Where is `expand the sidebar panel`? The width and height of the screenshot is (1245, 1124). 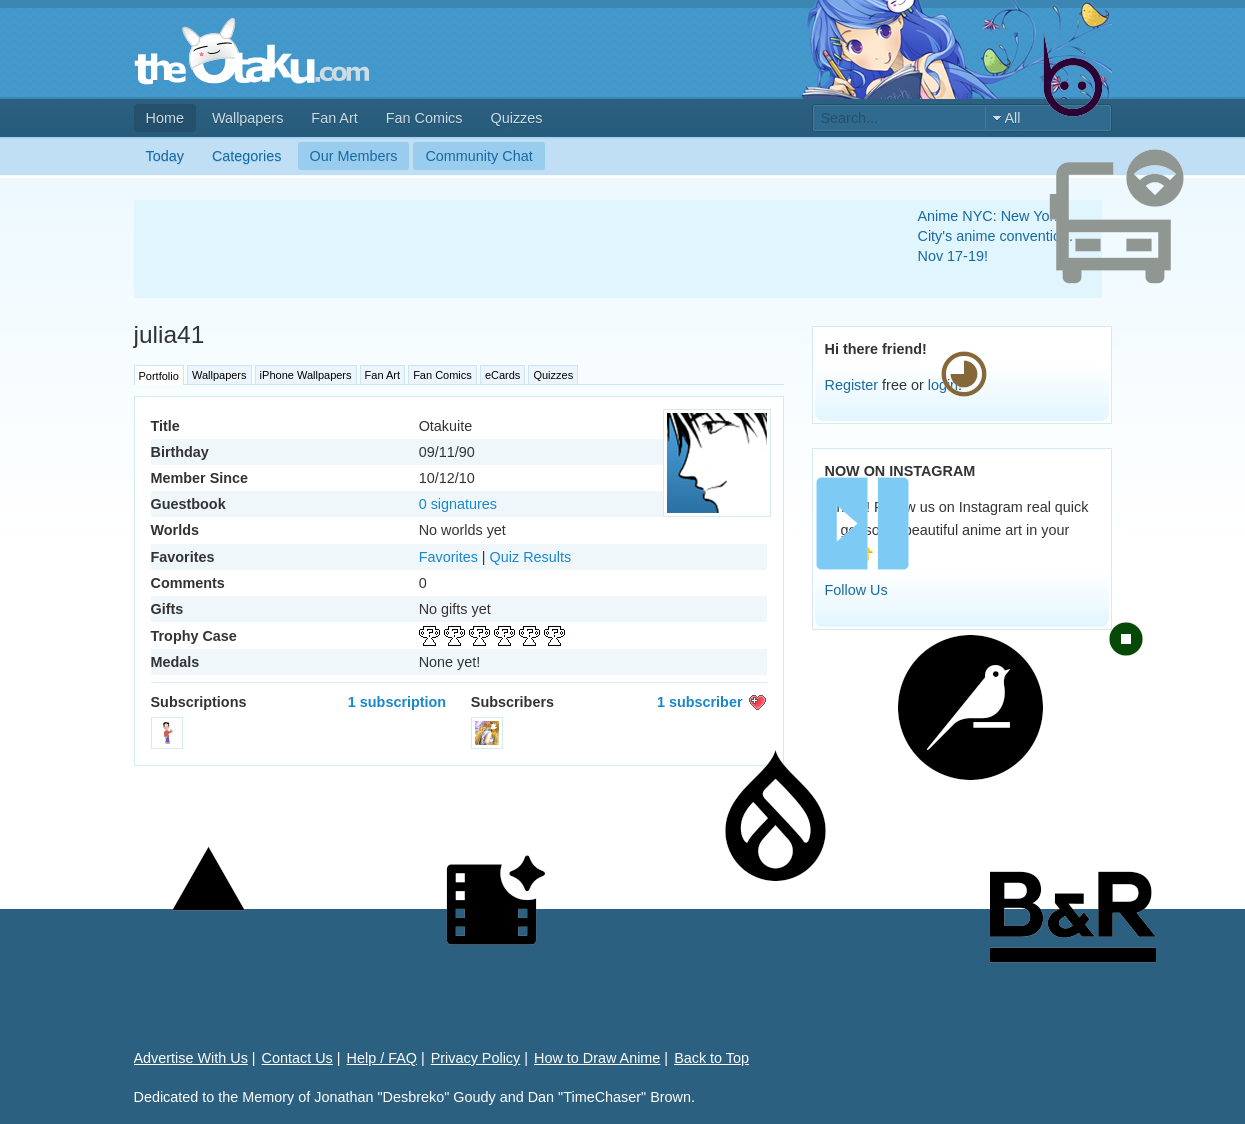
expand the sidebar panel is located at coordinates (862, 523).